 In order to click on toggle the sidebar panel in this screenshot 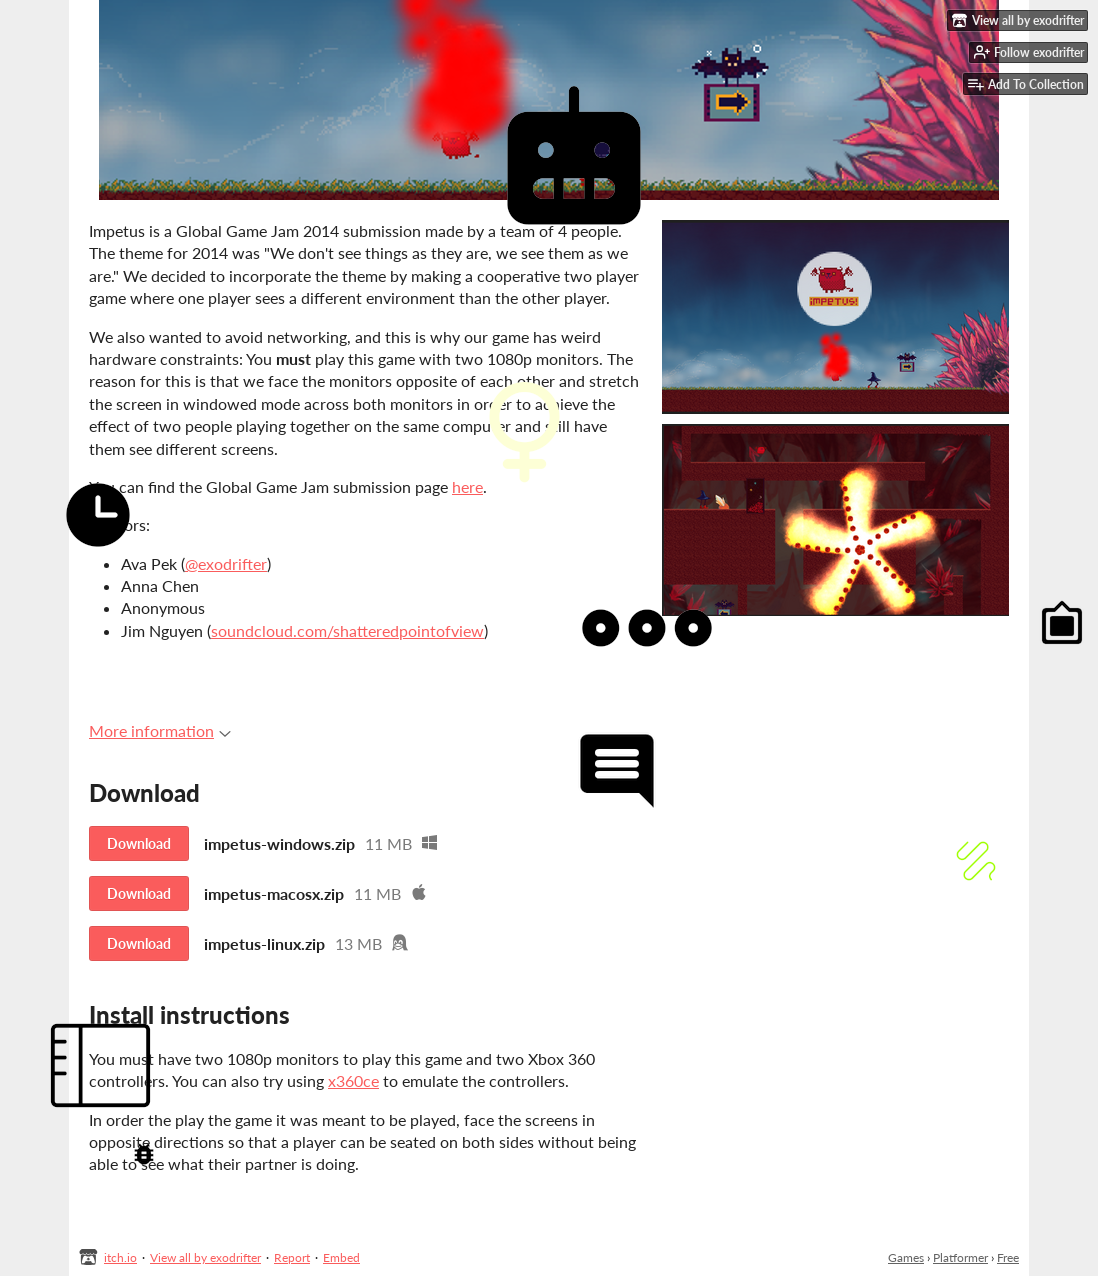, I will do `click(100, 1065)`.